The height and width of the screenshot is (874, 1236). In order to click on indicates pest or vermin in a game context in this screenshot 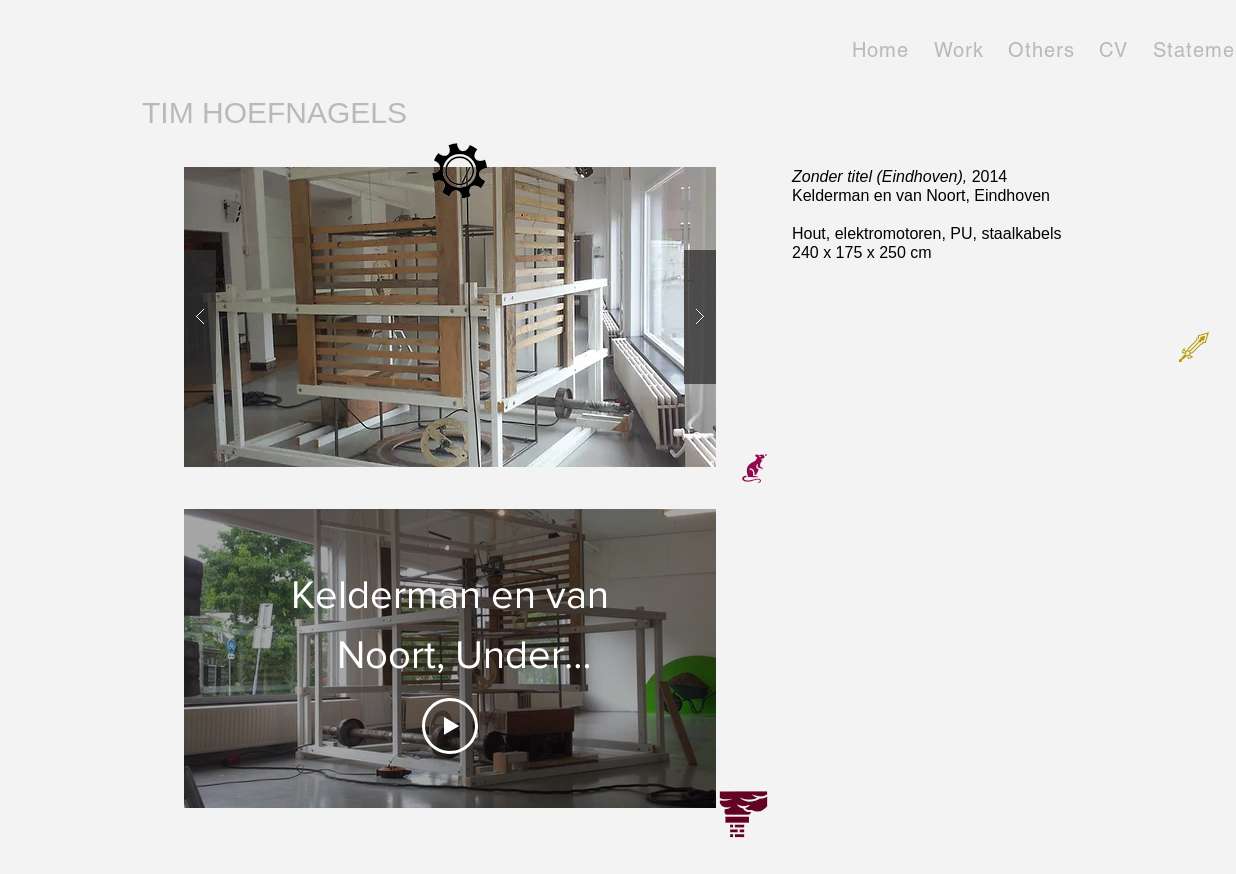, I will do `click(754, 468)`.